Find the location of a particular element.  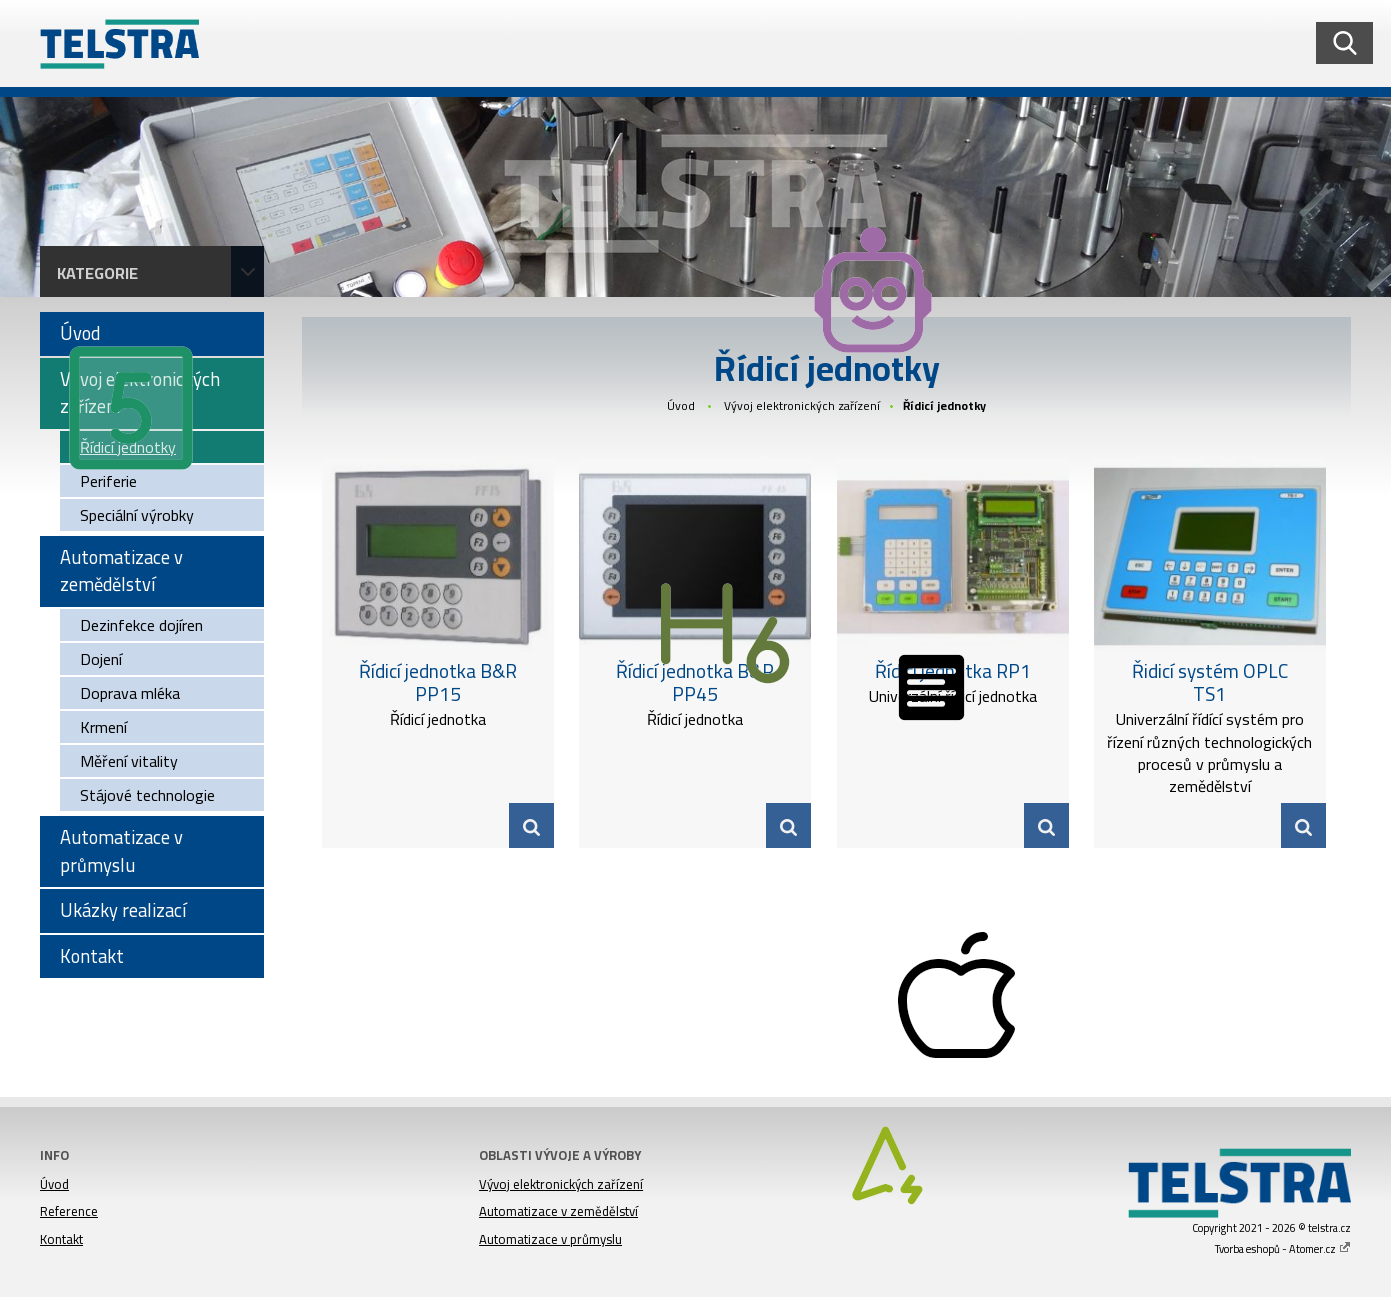

sign in with Apple is located at coordinates (961, 1004).